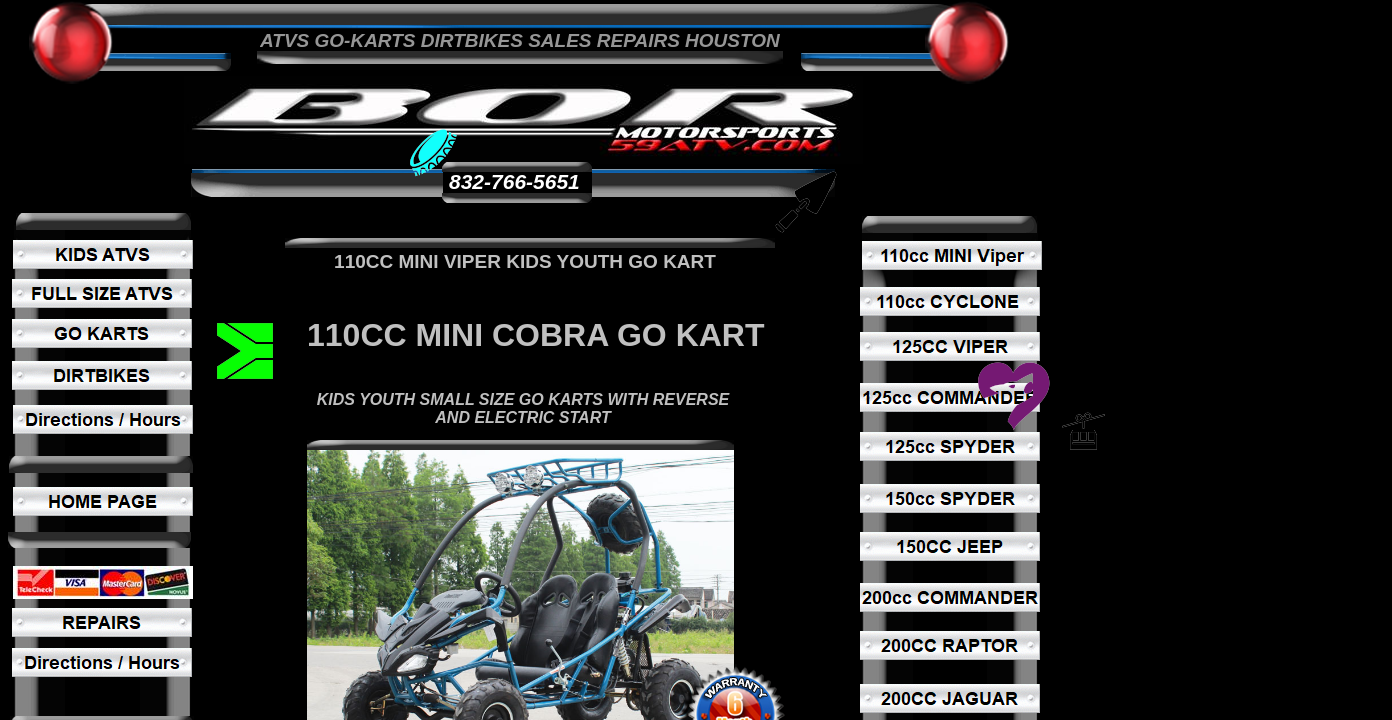  Describe the element at coordinates (806, 202) in the screenshot. I see `access gardening or landscaping tools` at that location.